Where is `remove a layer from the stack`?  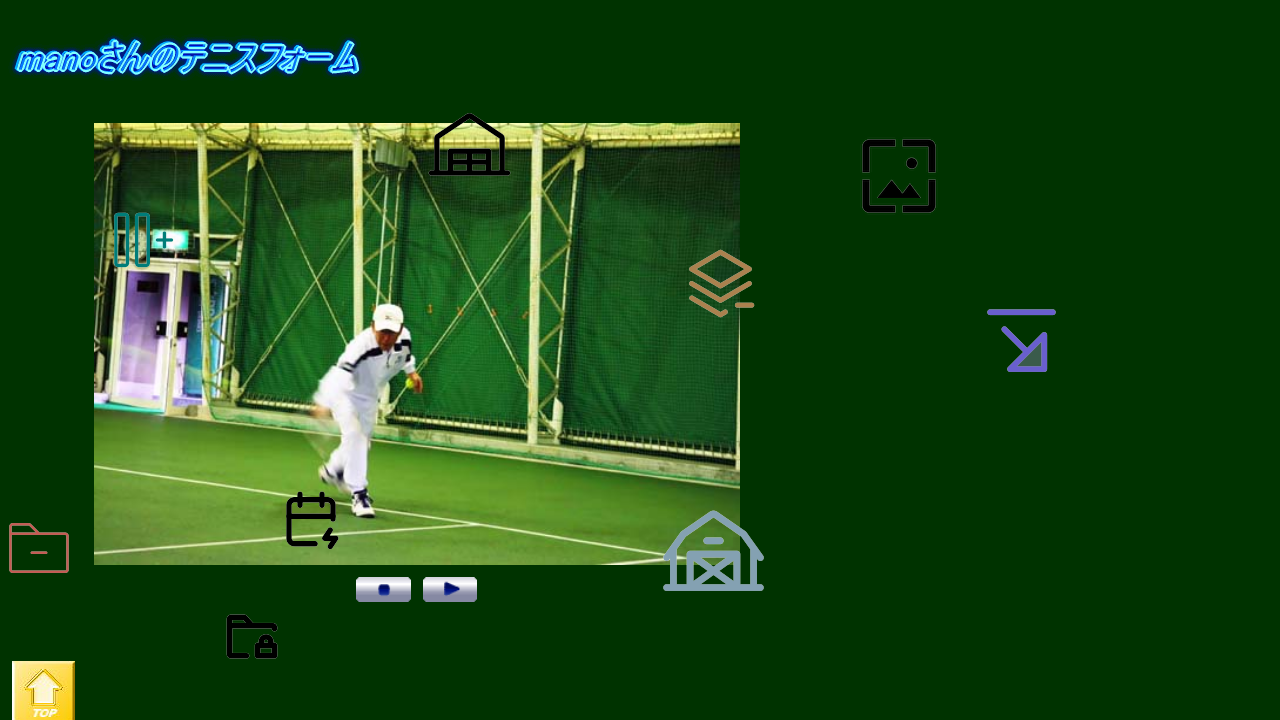 remove a layer from the stack is located at coordinates (720, 283).